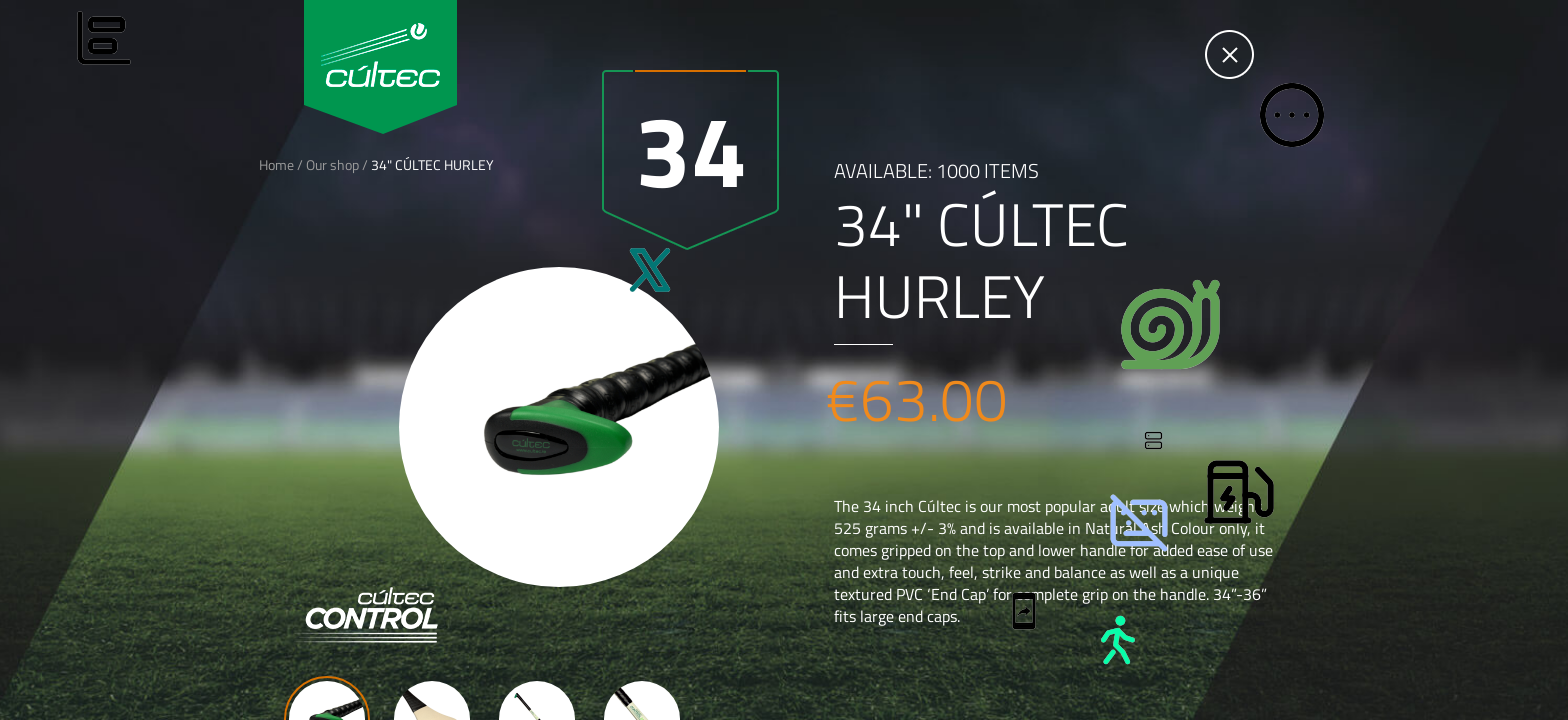 This screenshot has height=720, width=1568. What do you see at coordinates (650, 270) in the screenshot?
I see `share to X (formerly Twitter)` at bounding box center [650, 270].